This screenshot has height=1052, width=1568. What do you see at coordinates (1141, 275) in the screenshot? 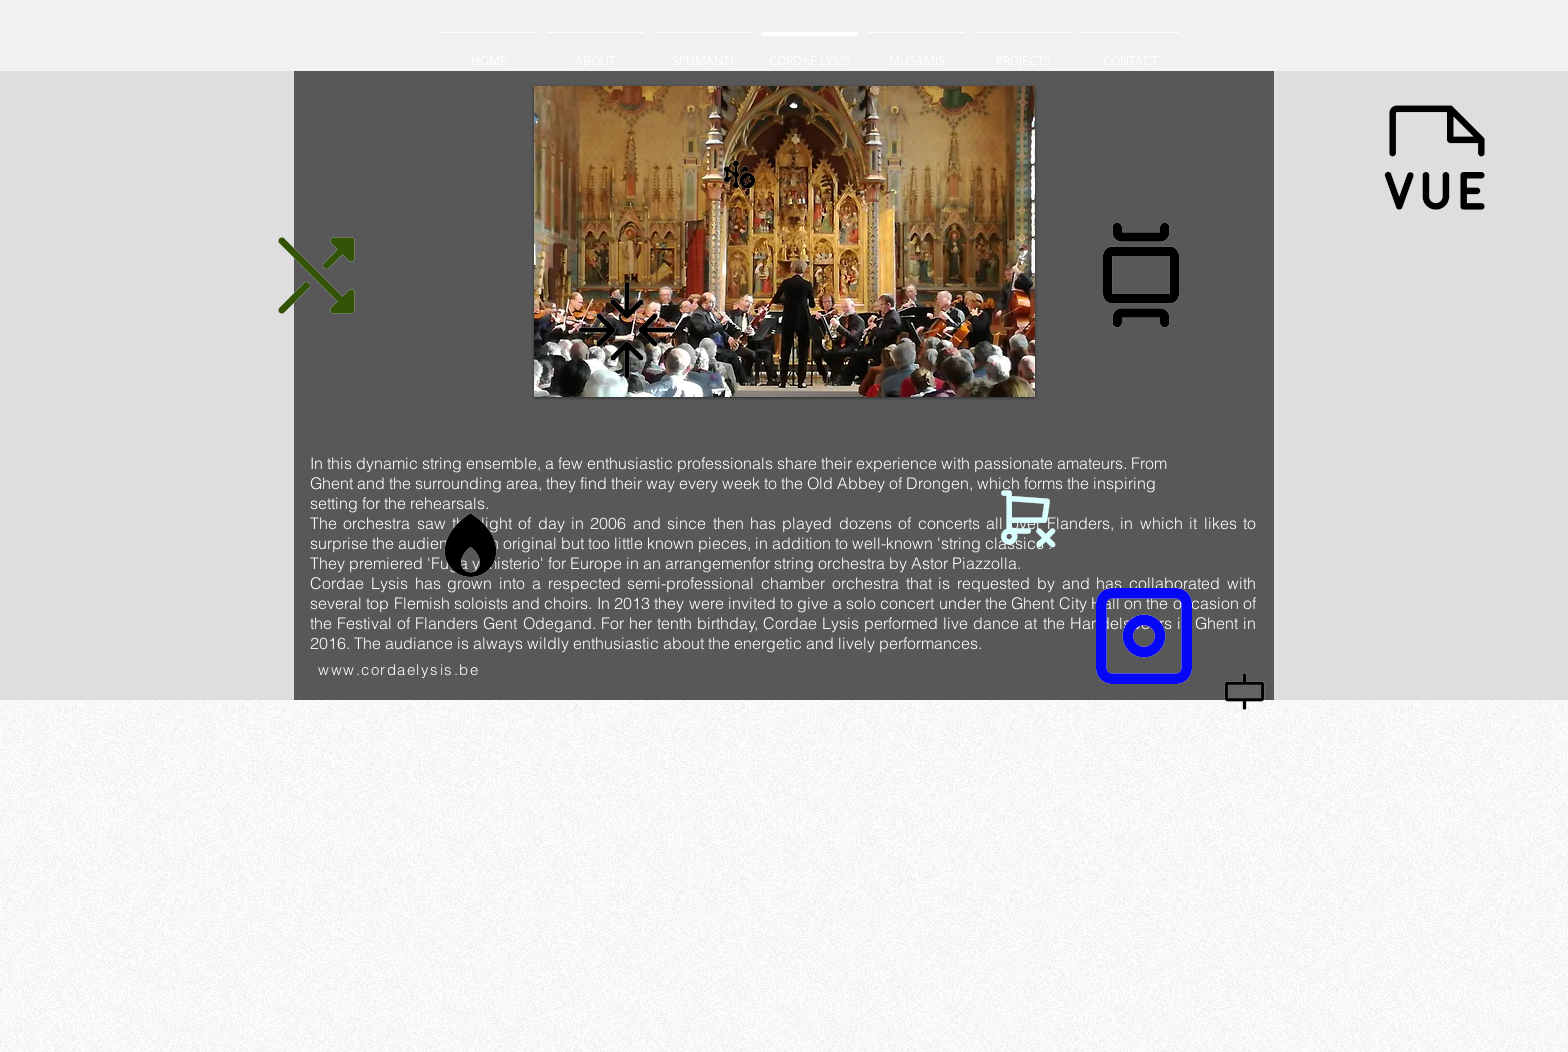
I see `scroll through a vertical carousel` at bounding box center [1141, 275].